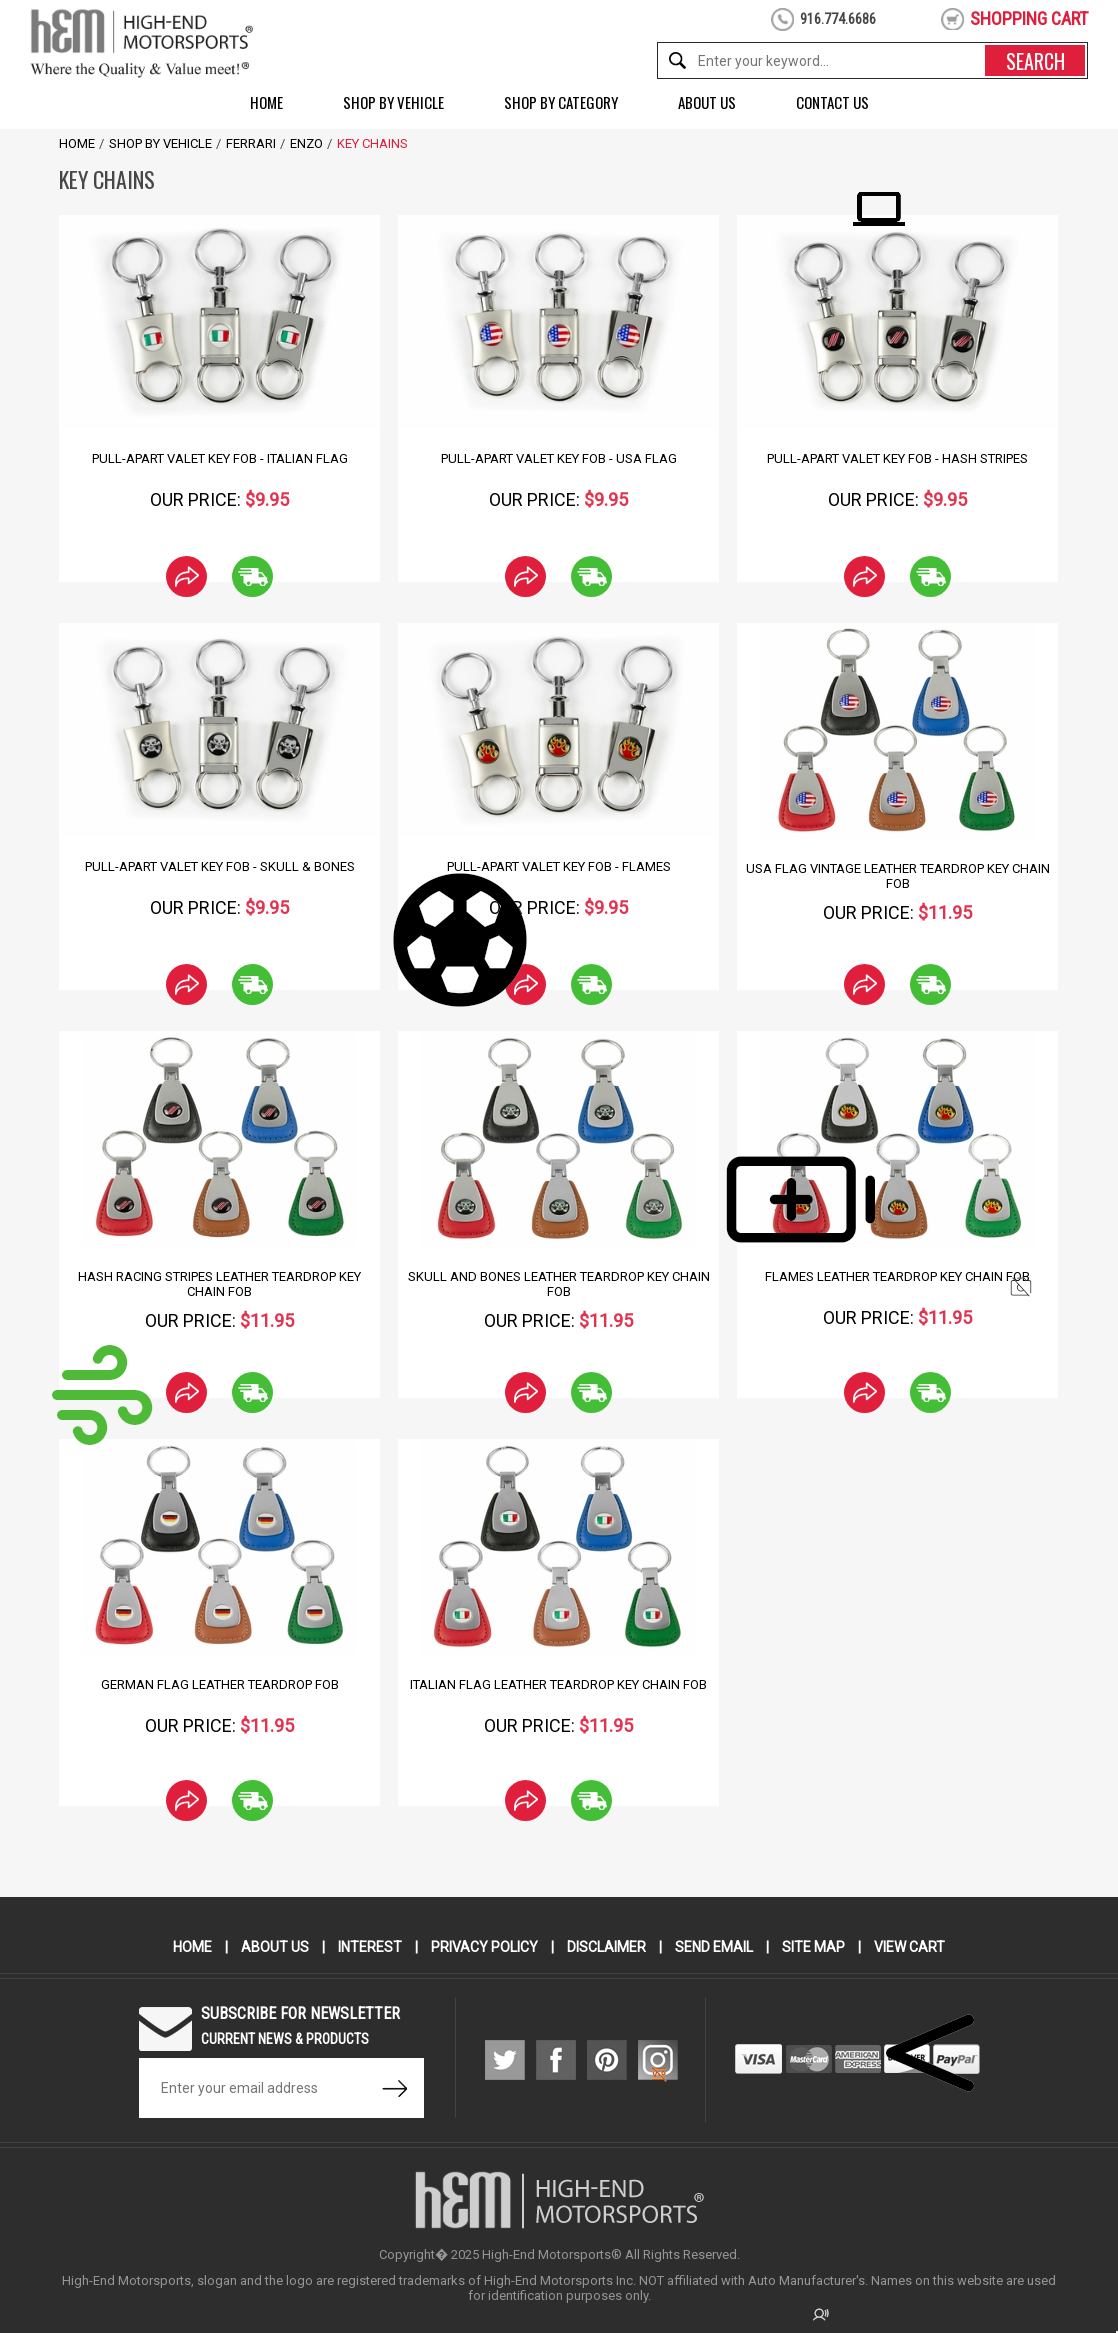 The height and width of the screenshot is (2333, 1118). What do you see at coordinates (798, 1199) in the screenshot?
I see `add or extend battery life` at bounding box center [798, 1199].